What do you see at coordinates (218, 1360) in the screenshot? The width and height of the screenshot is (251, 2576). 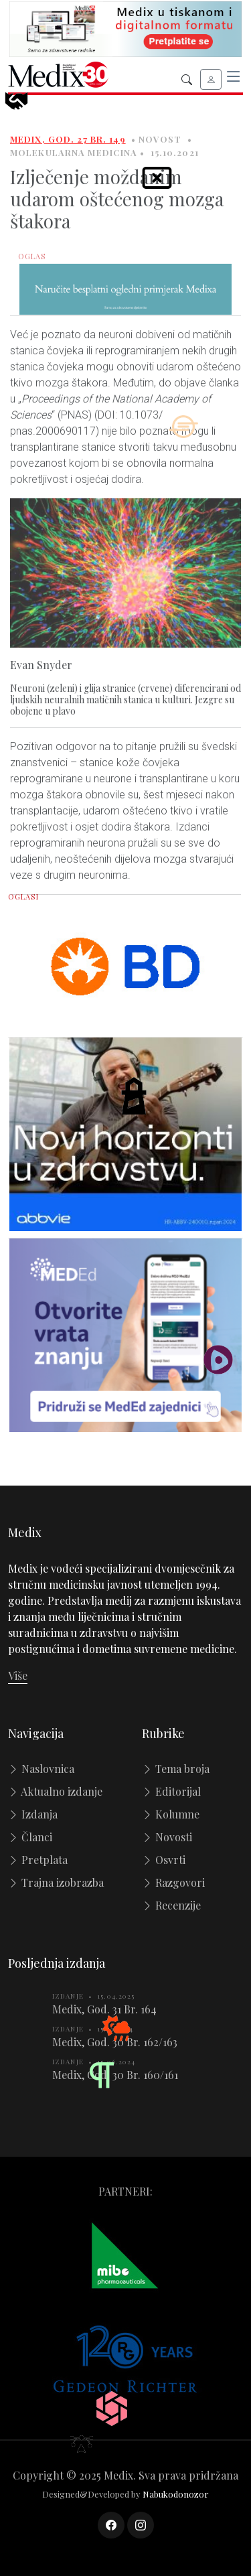 I see `centercode brand logo` at bounding box center [218, 1360].